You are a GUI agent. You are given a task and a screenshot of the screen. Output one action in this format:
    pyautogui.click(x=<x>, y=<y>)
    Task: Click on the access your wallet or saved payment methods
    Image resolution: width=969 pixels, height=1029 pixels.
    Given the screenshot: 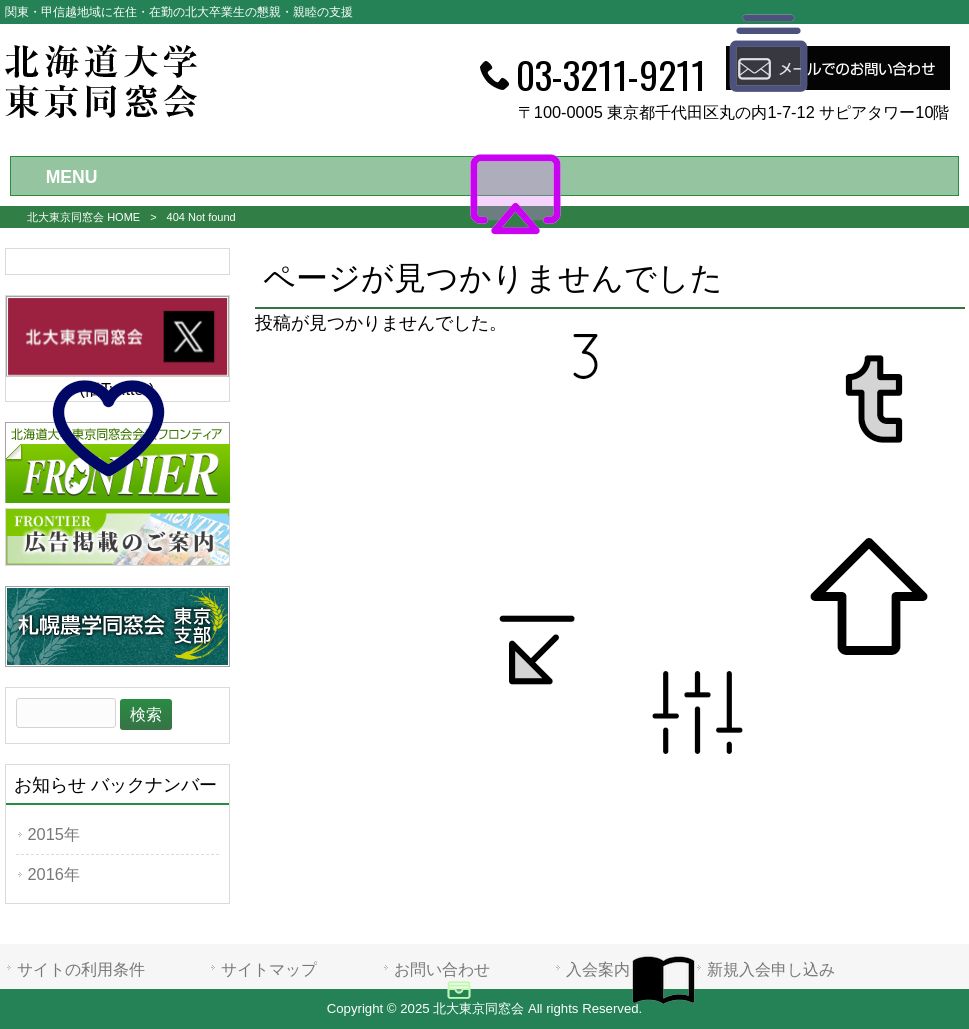 What is the action you would take?
    pyautogui.click(x=459, y=990)
    